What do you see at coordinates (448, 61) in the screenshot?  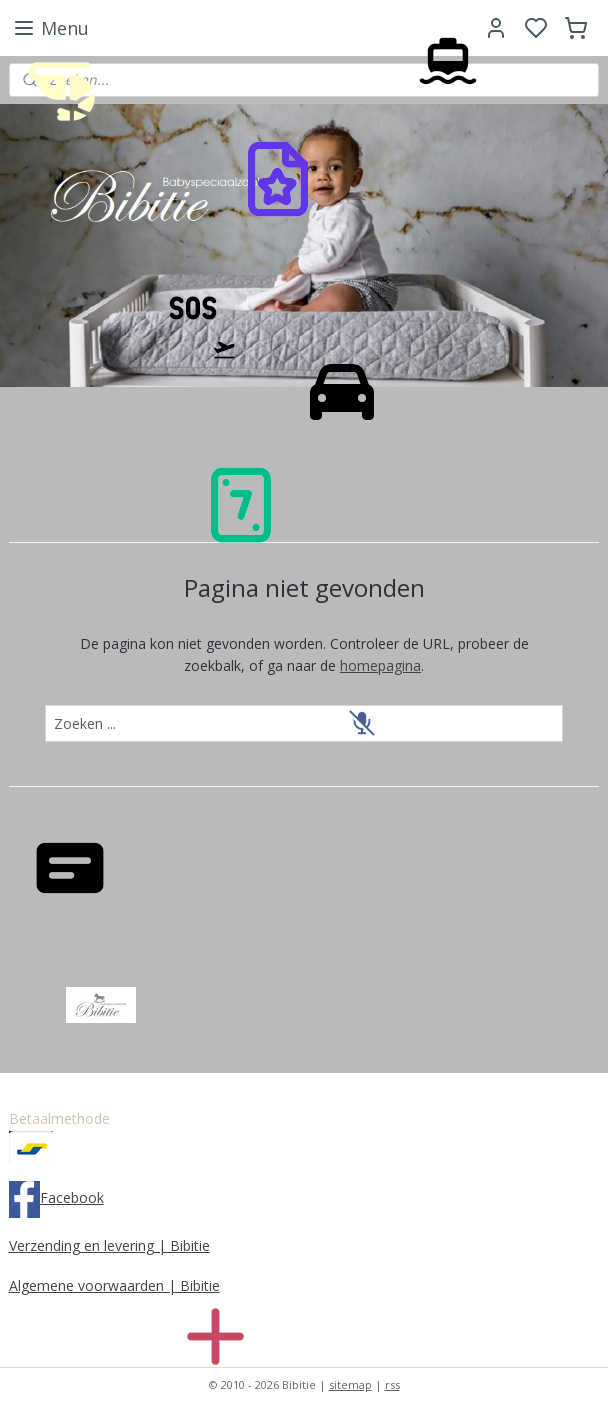 I see `ferry or boat transportation option` at bounding box center [448, 61].